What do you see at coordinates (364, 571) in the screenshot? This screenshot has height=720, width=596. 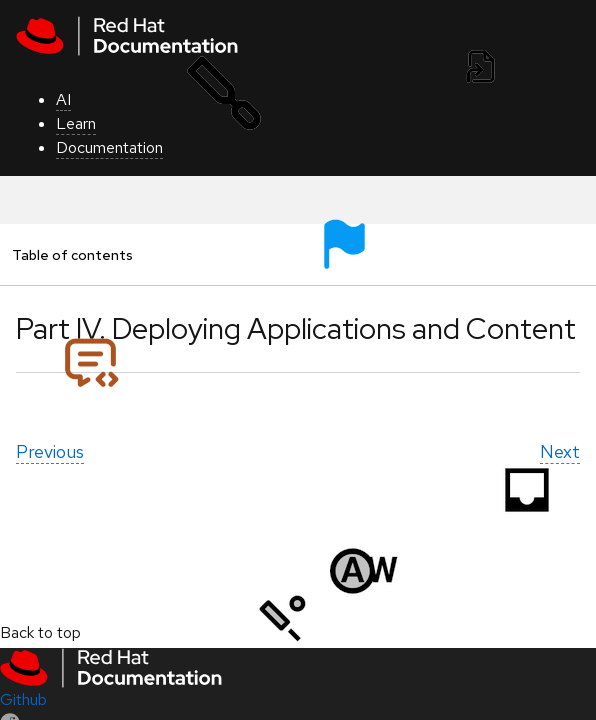 I see `enable auto white balance` at bounding box center [364, 571].